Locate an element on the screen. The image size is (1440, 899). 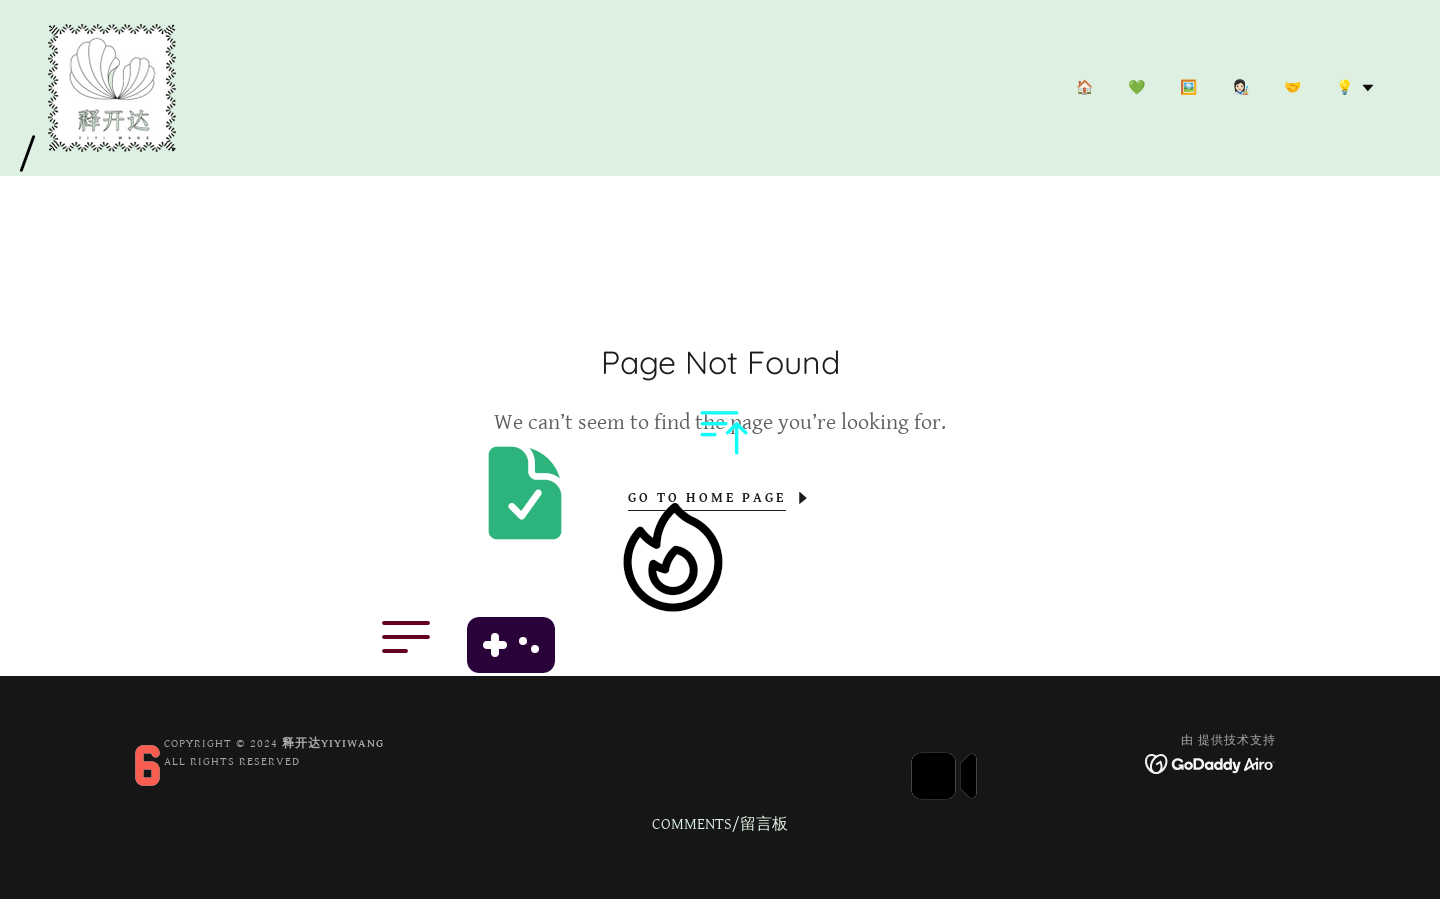
indicates a disabled or unavailable feature is located at coordinates (27, 153).